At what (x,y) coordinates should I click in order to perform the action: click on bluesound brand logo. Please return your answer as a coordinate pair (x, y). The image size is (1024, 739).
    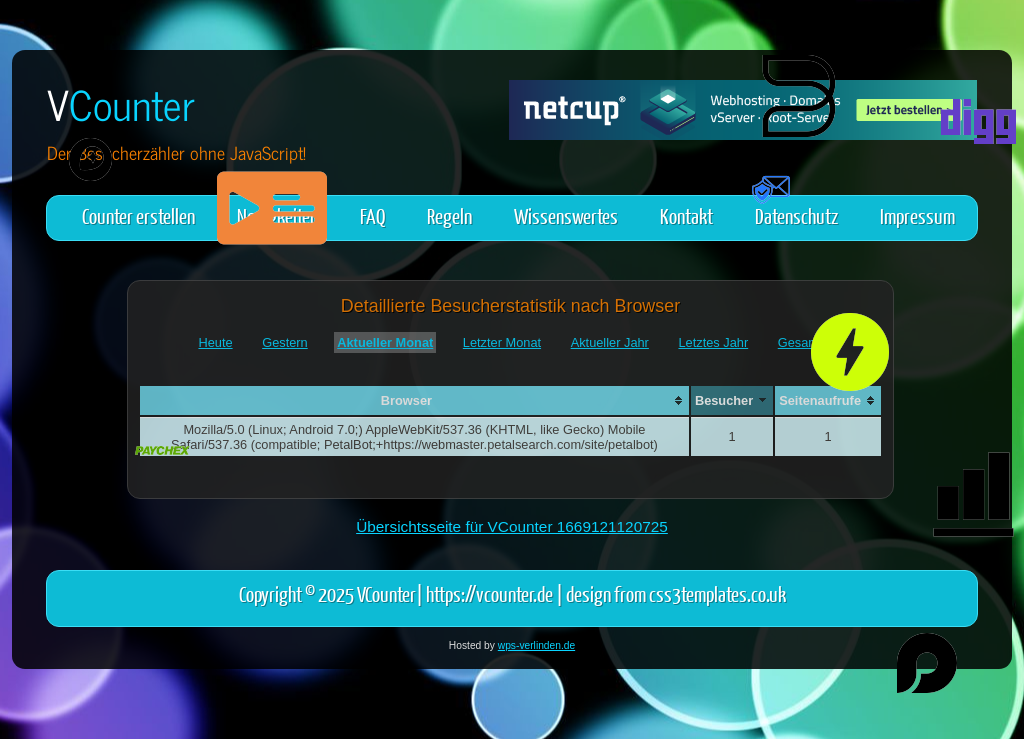
    Looking at the image, I should click on (799, 96).